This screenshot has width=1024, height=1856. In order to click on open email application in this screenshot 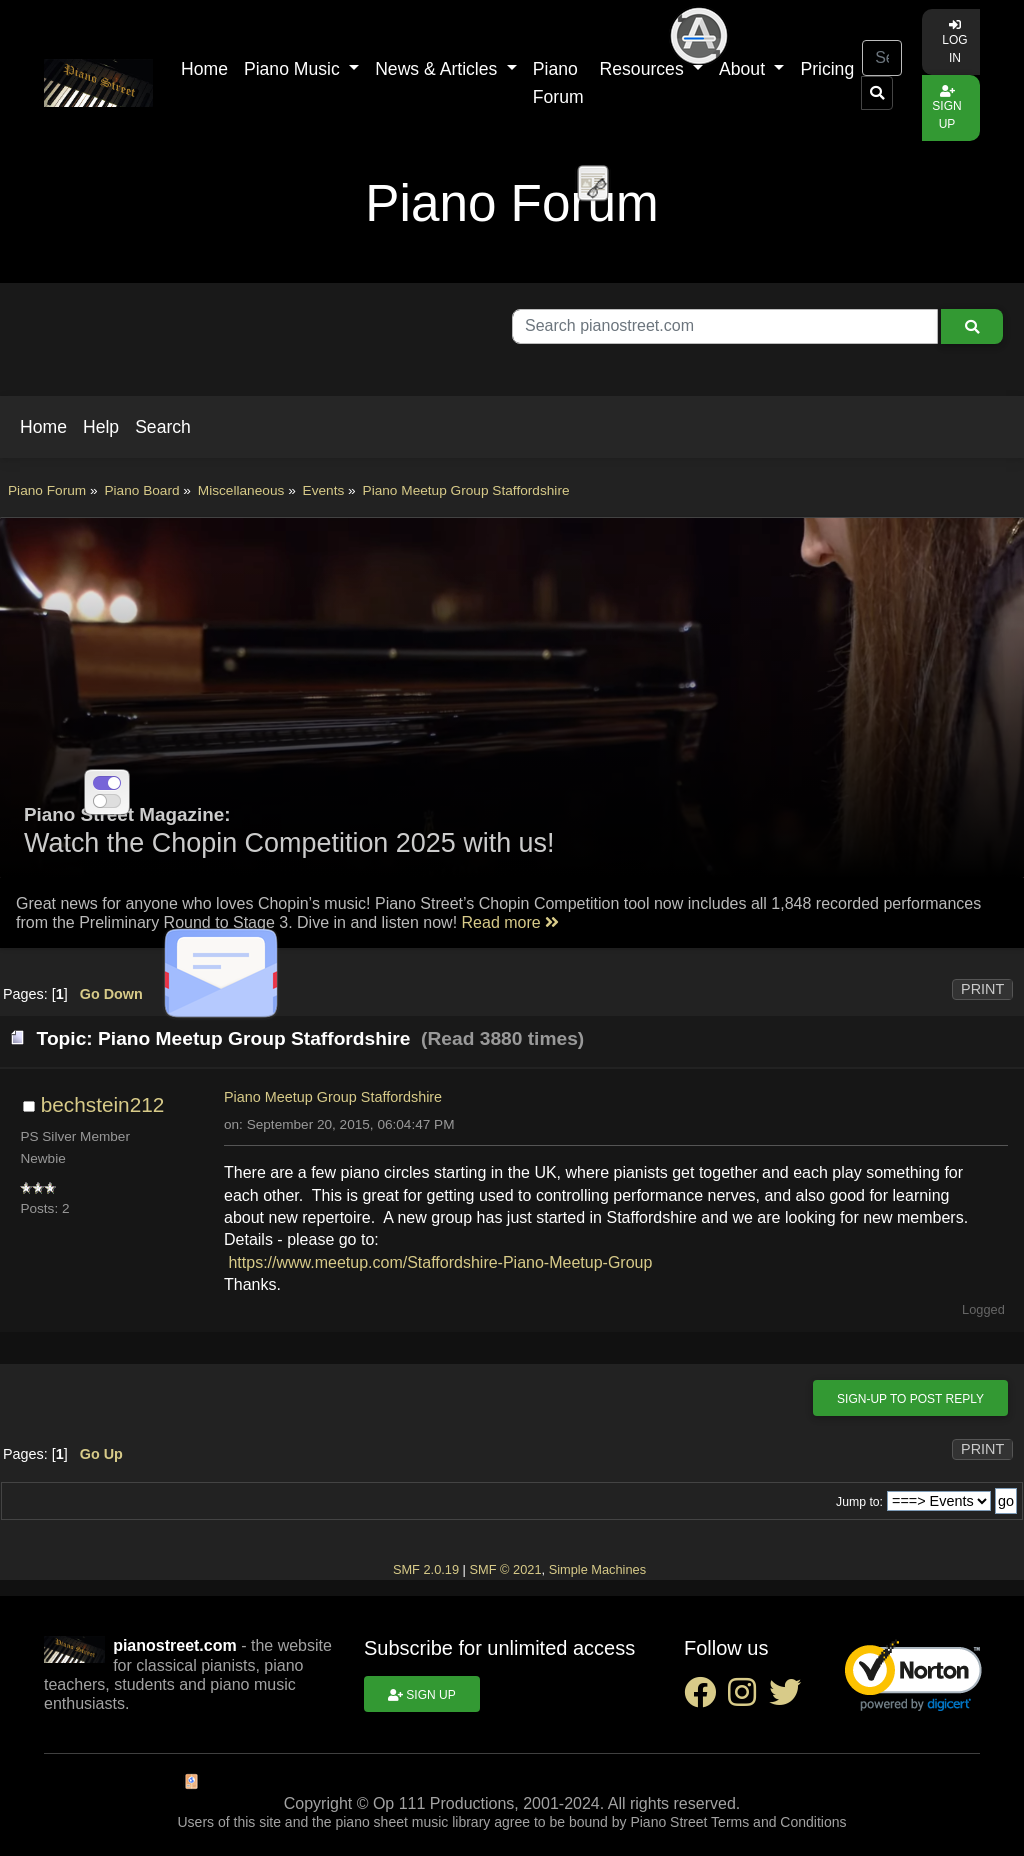, I will do `click(221, 973)`.